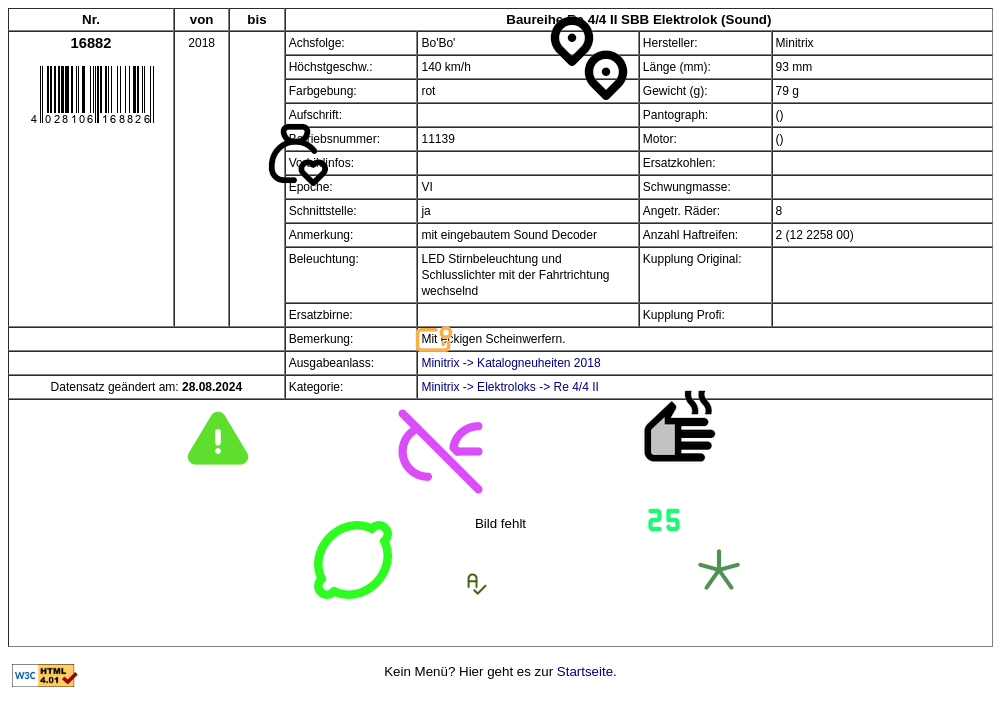  I want to click on donate to a cause or charity, so click(295, 153).